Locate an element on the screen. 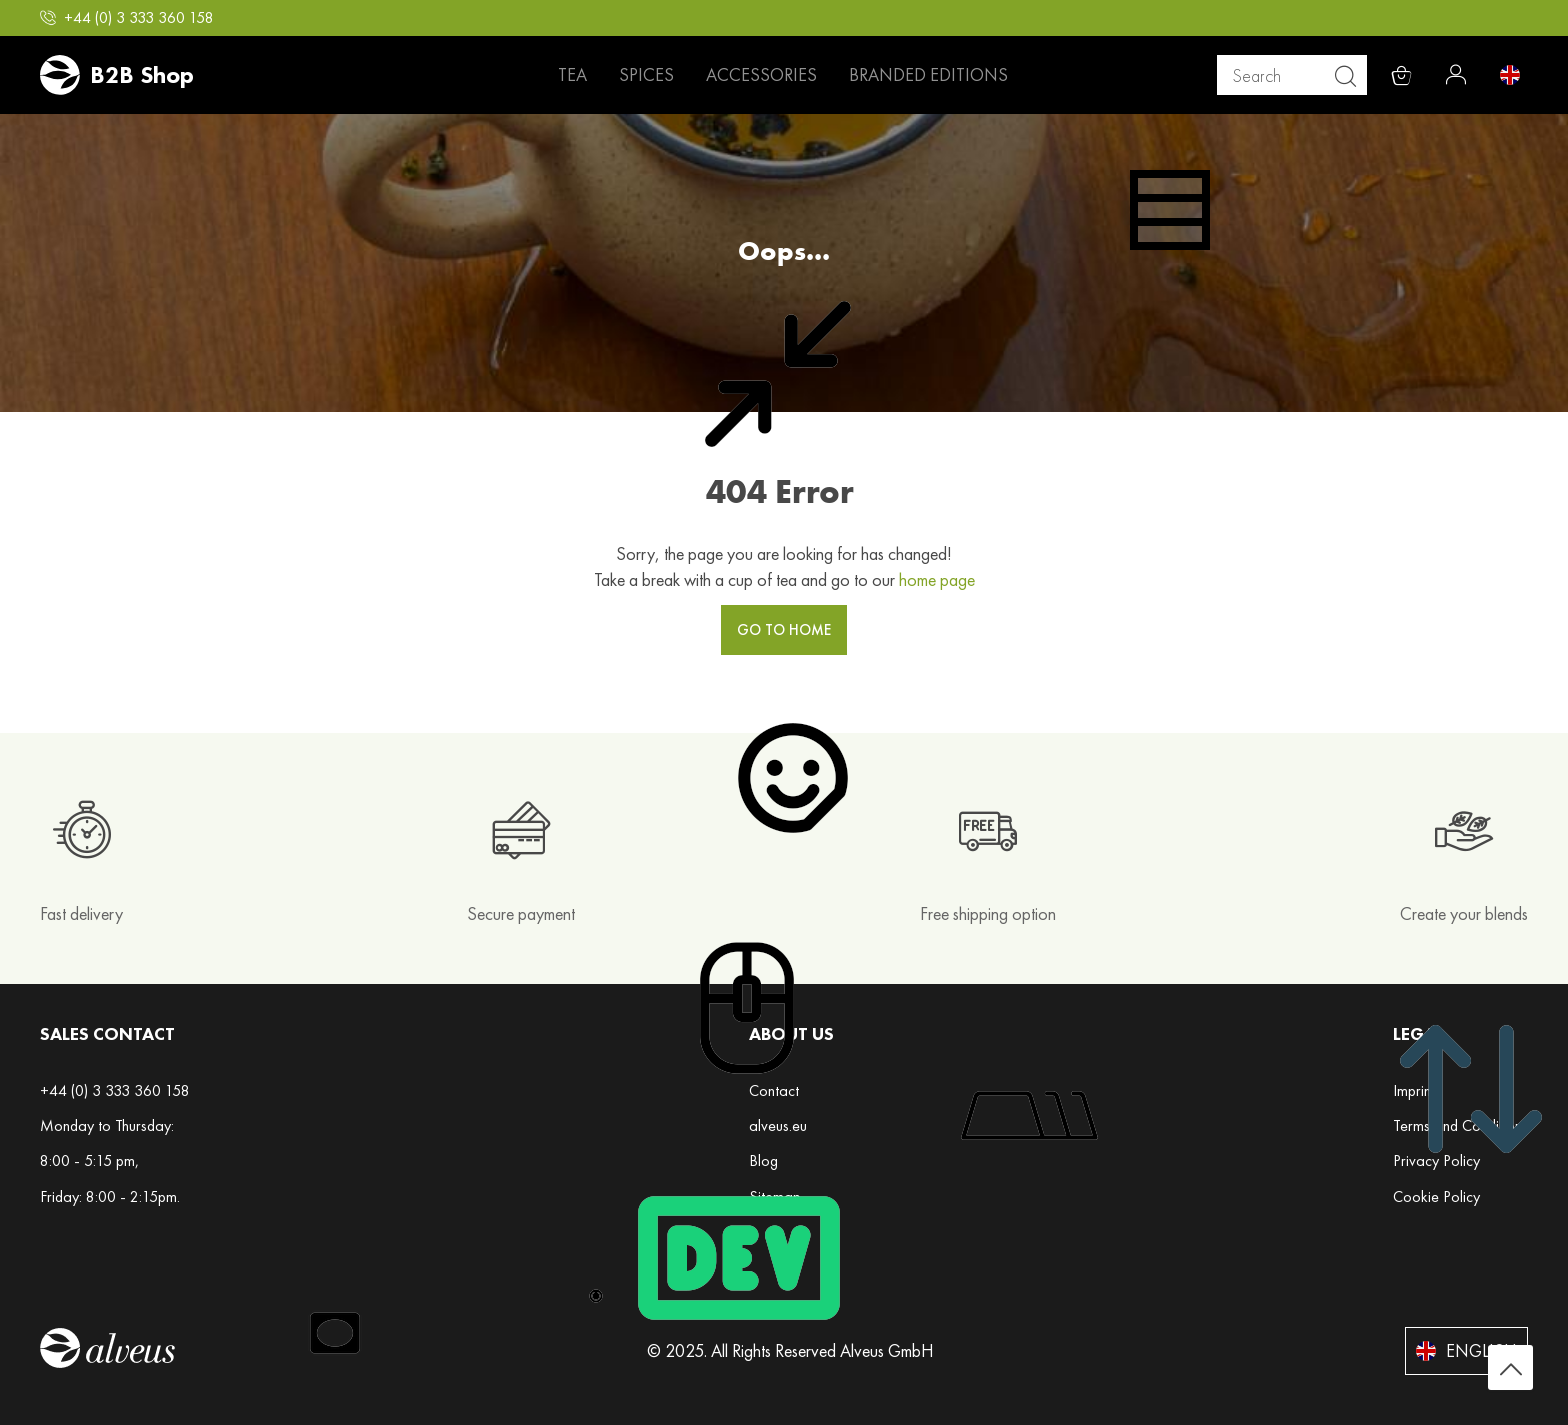  sort items in ascending or descending order is located at coordinates (1471, 1089).